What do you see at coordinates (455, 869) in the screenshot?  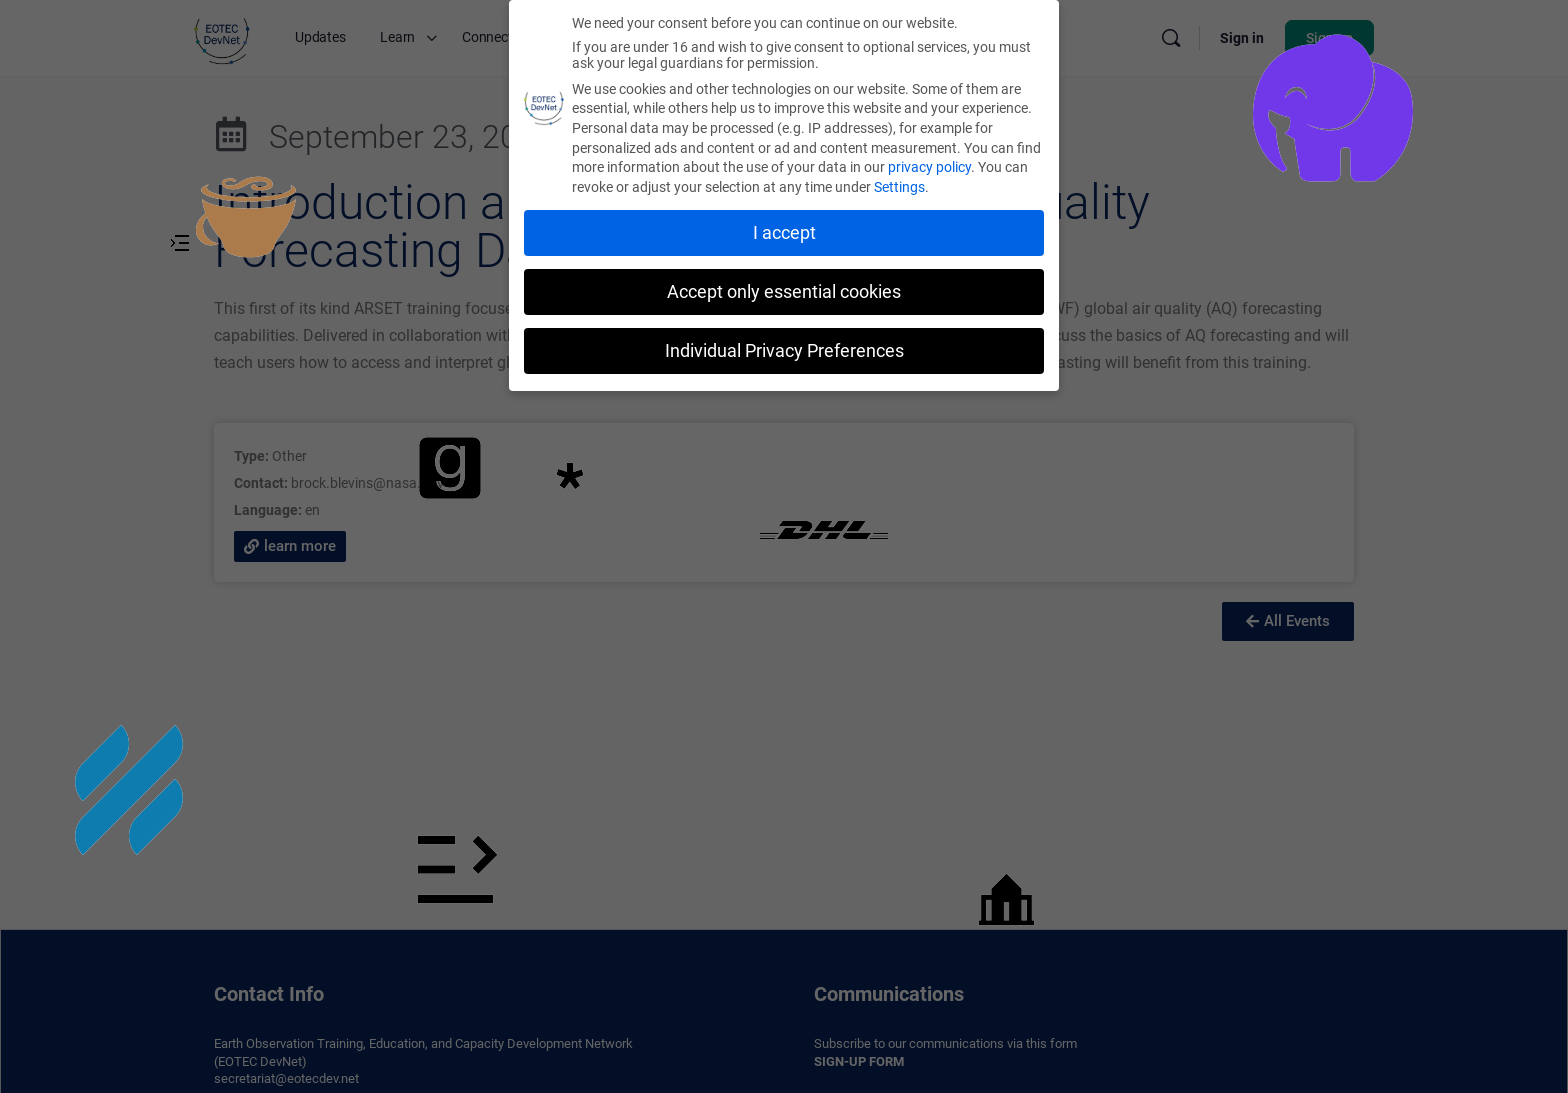 I see `expand the side navigation menu` at bounding box center [455, 869].